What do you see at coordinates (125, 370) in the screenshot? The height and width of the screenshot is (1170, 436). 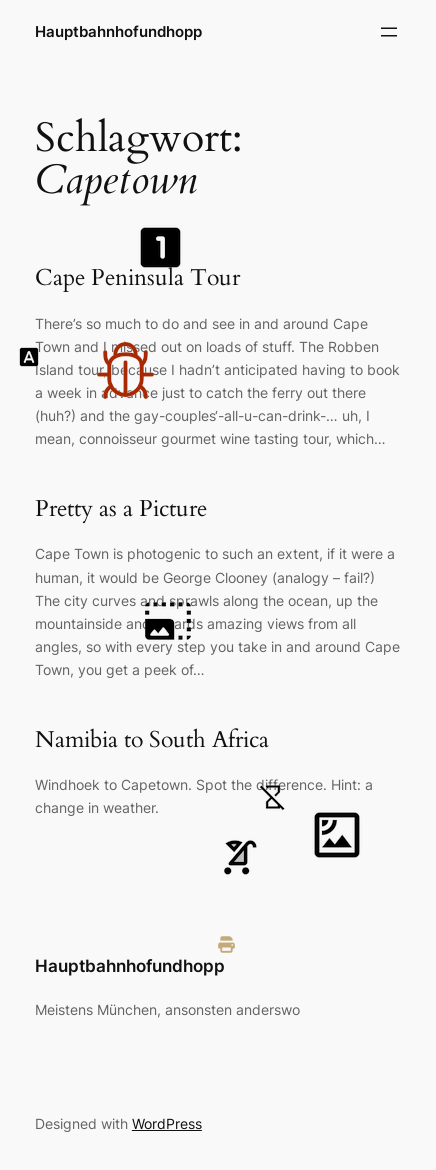 I see `report a bug or issue` at bounding box center [125, 370].